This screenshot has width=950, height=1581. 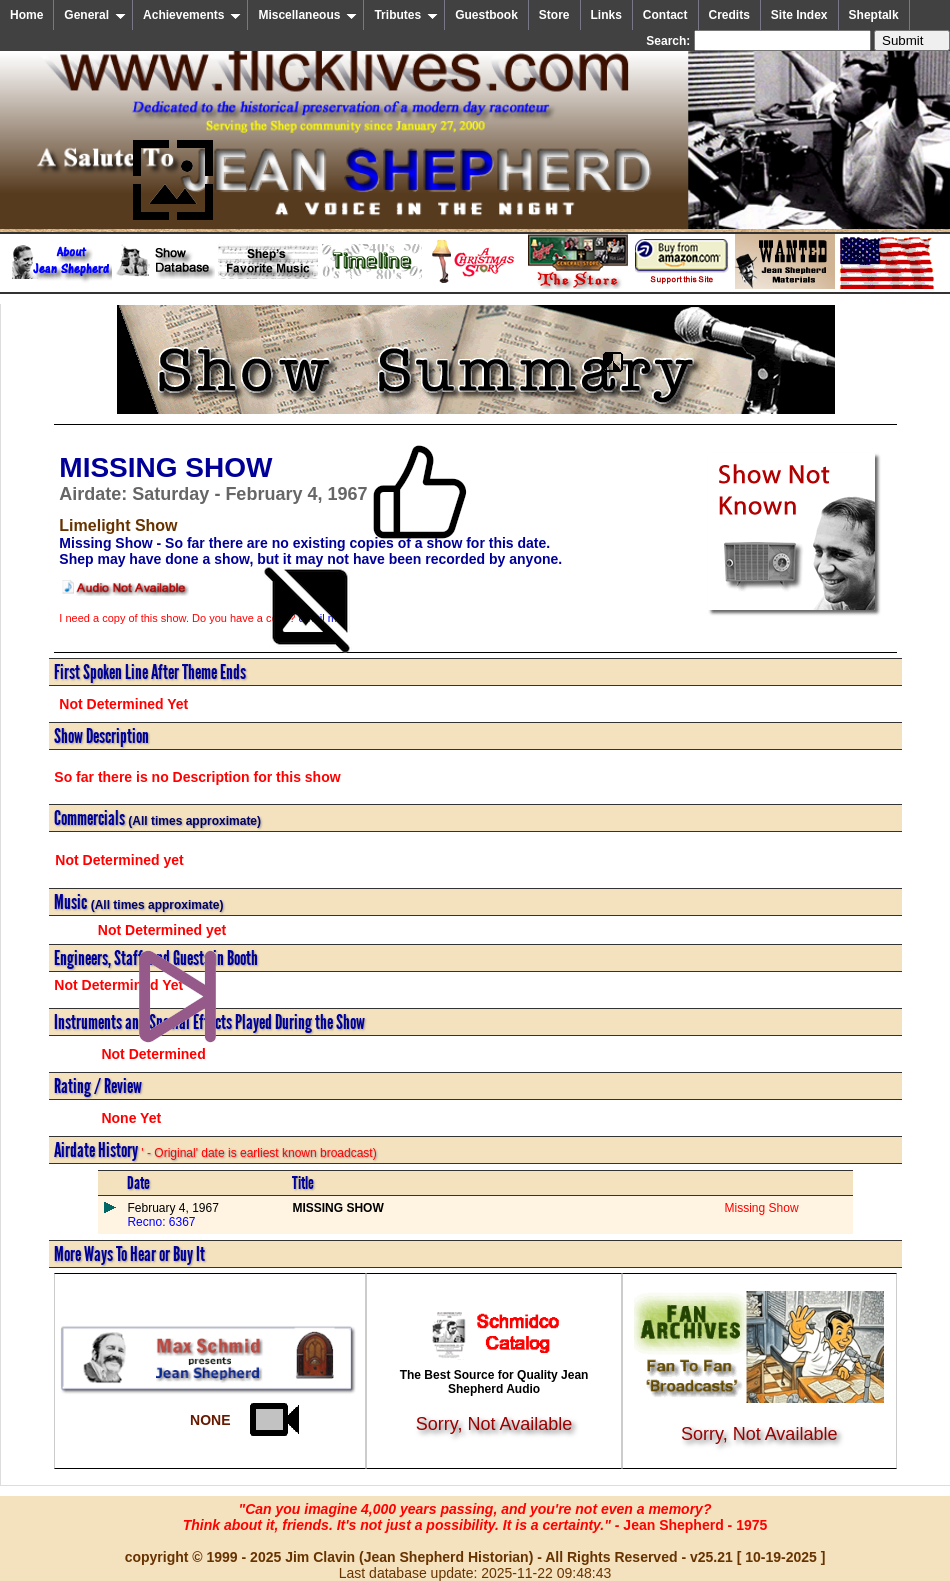 I want to click on apply black and white filter to image, so click(x=613, y=362).